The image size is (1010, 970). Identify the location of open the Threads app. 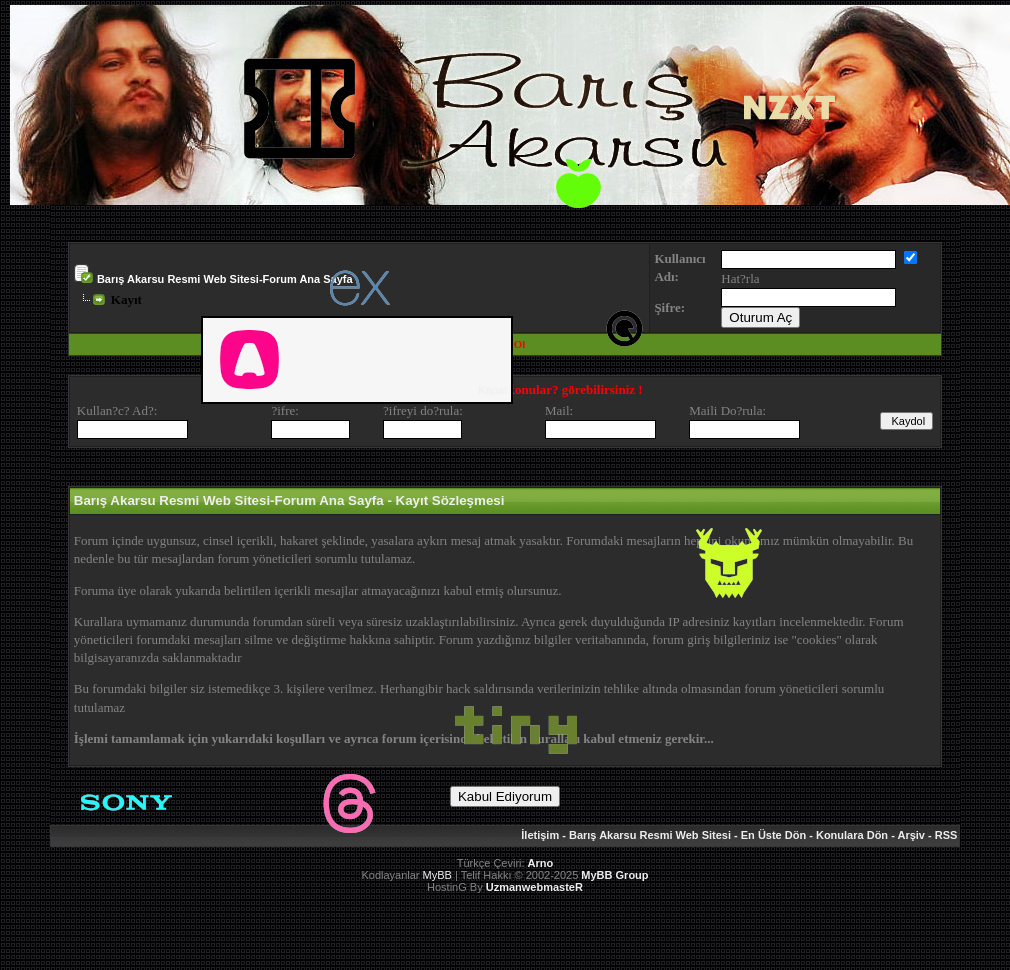
(349, 803).